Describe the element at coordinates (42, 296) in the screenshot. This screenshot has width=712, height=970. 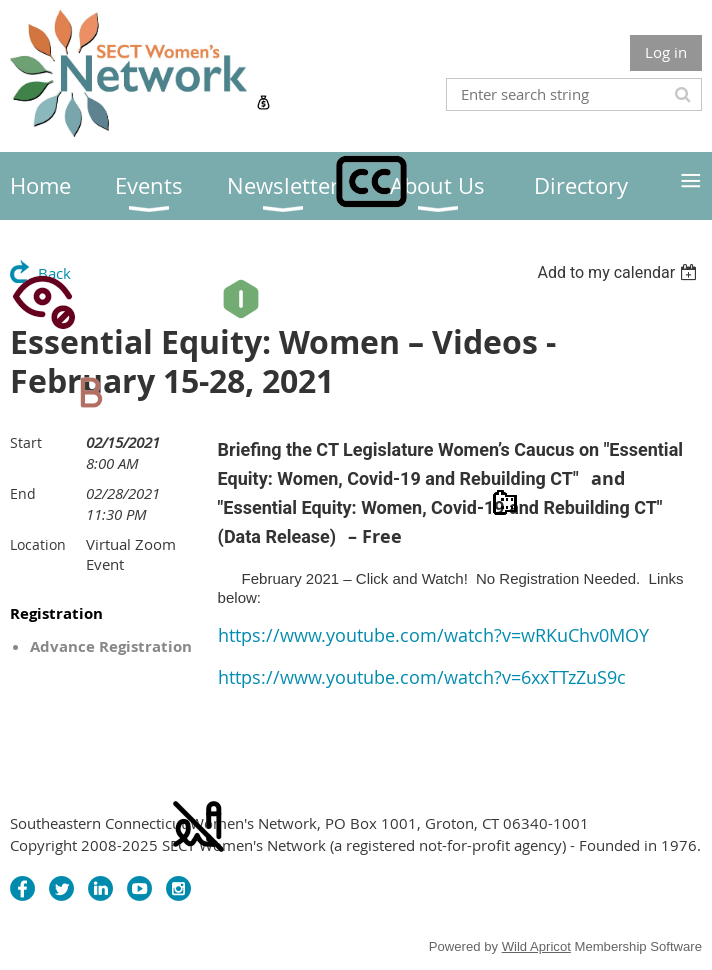
I see `disable visibility or hide content` at that location.